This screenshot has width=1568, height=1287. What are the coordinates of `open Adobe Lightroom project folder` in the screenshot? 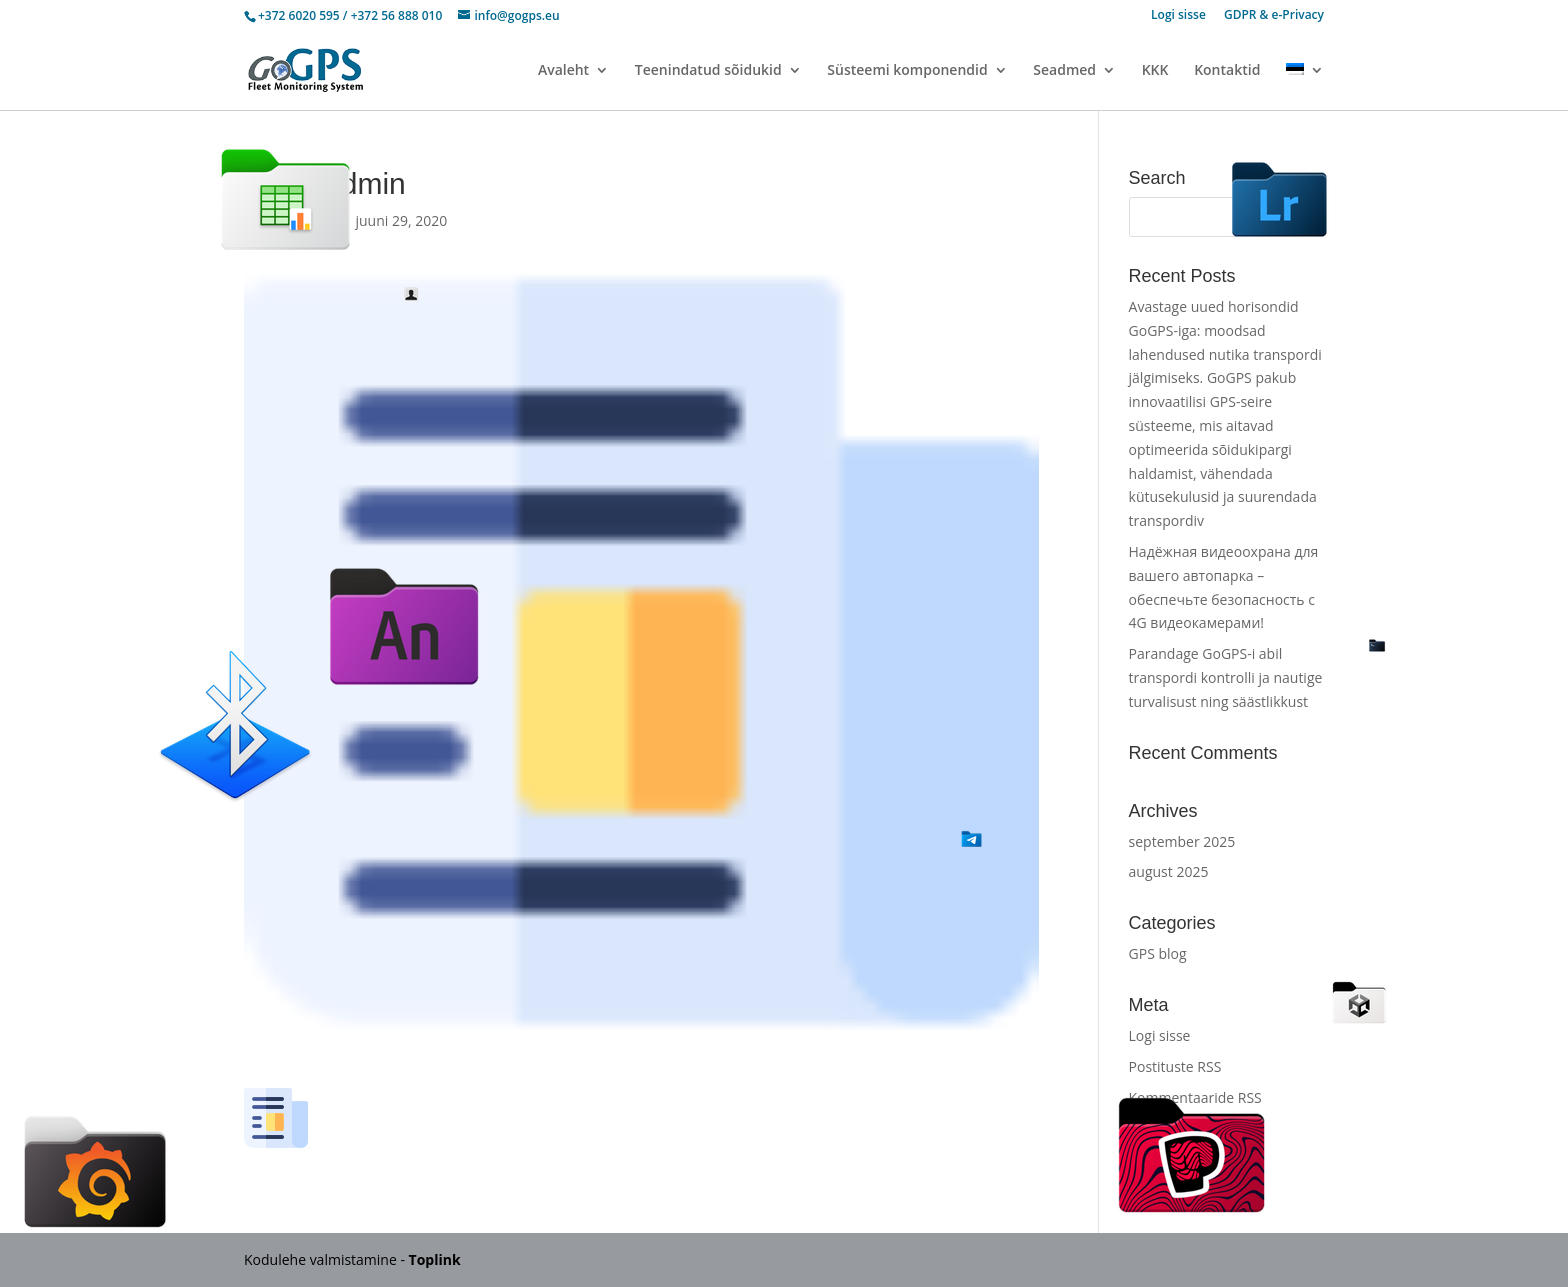 It's located at (1279, 202).